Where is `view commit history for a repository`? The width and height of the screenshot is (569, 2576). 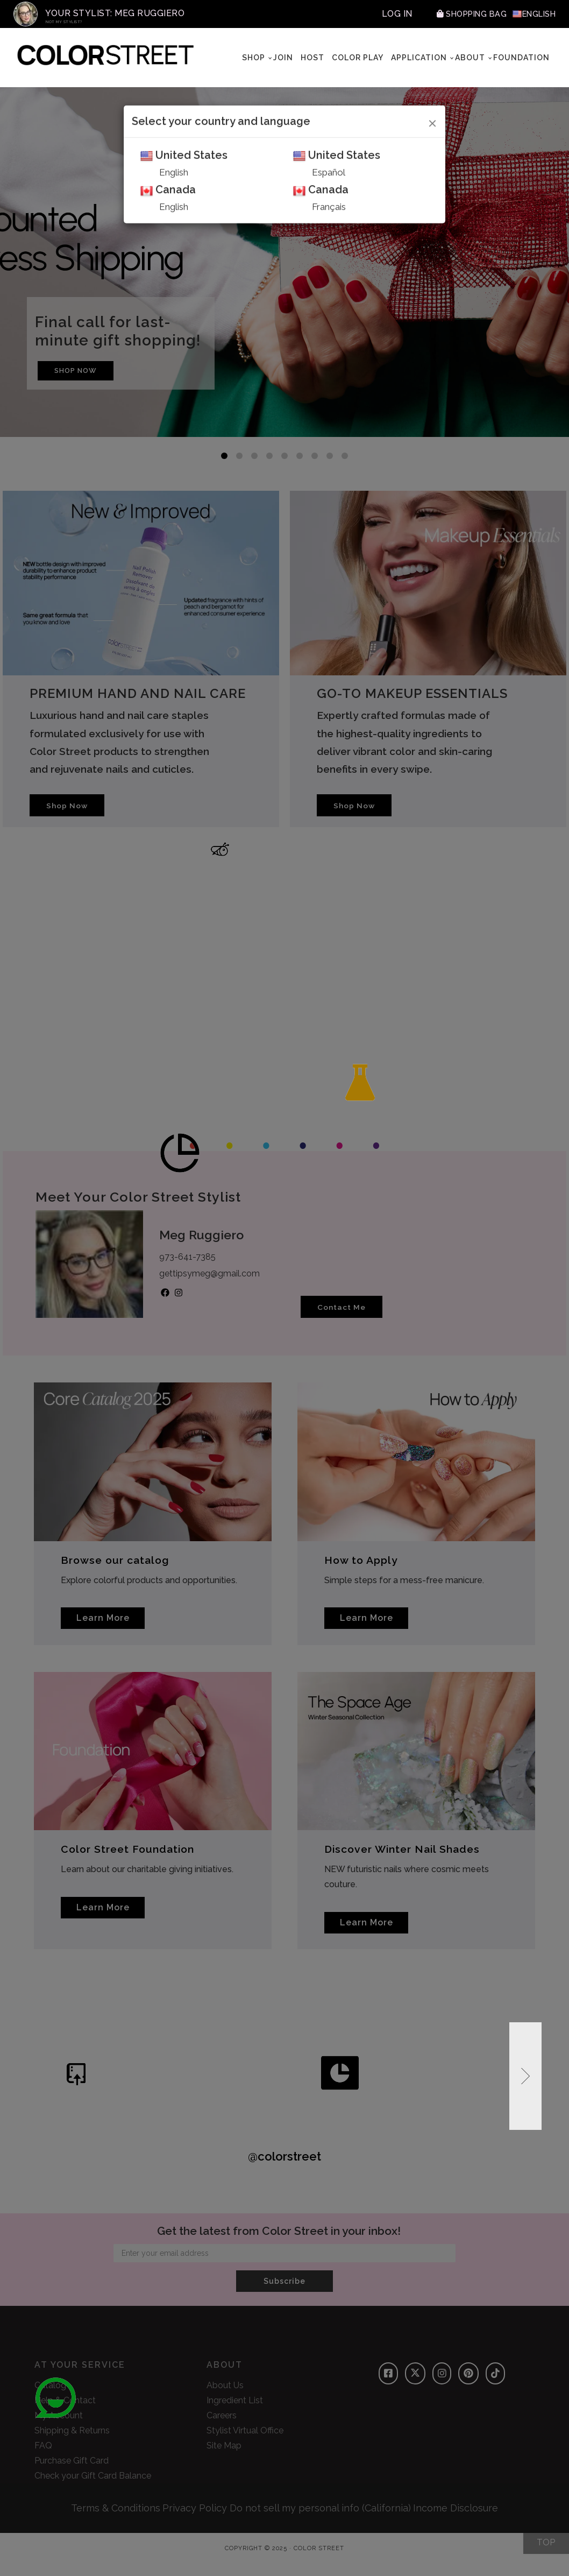
view commit history for a repository is located at coordinates (76, 2073).